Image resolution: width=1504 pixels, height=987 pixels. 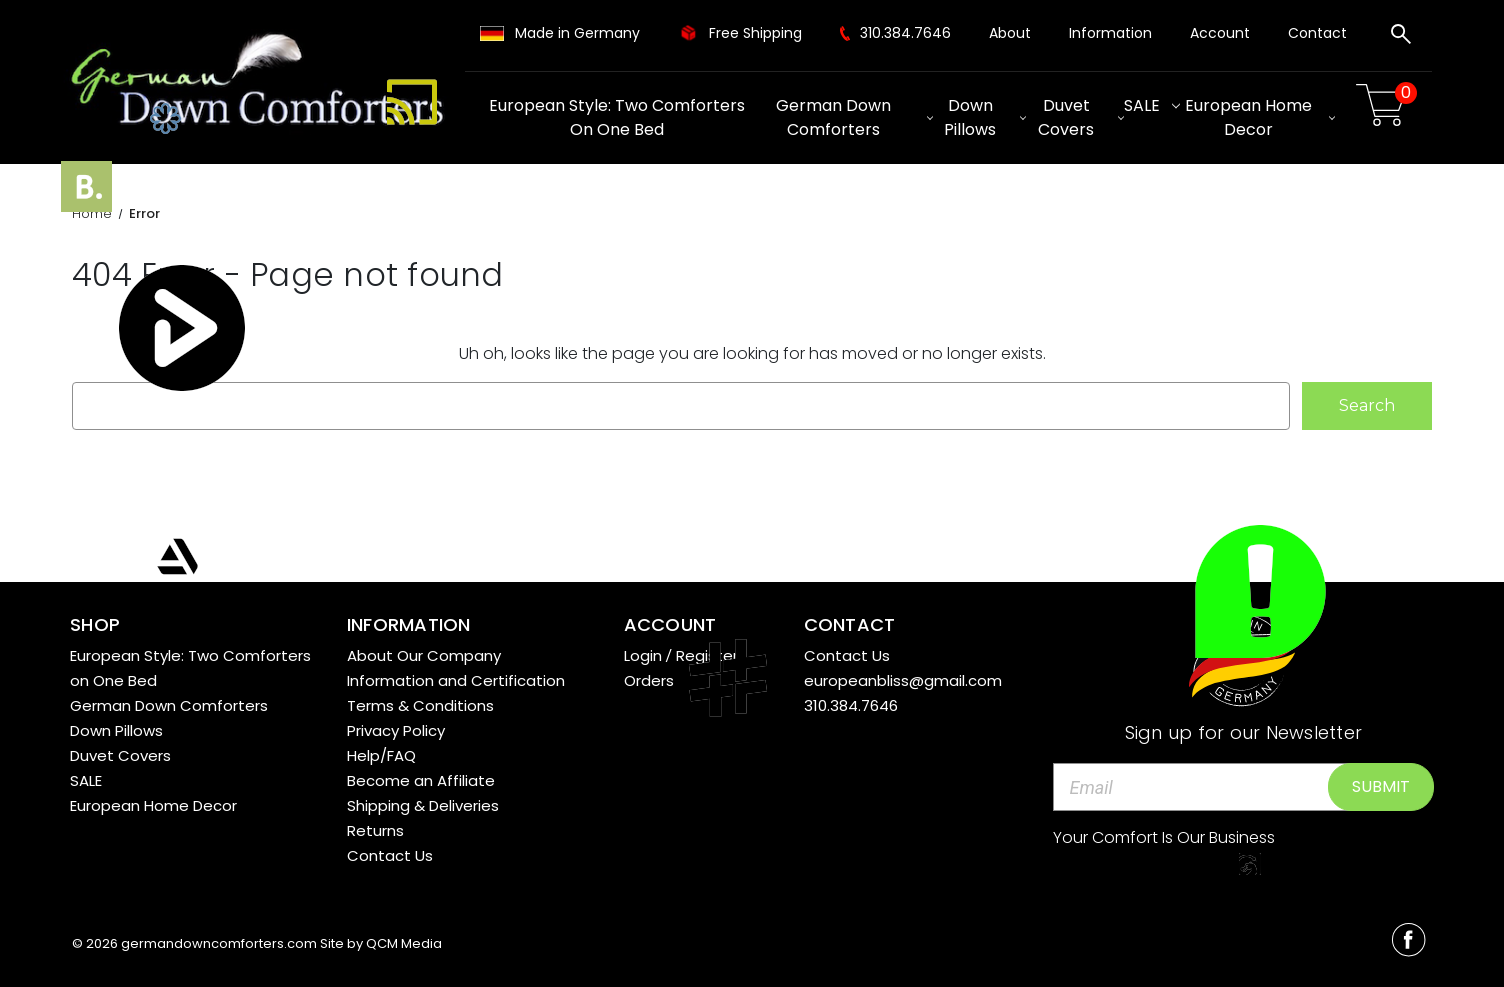 I want to click on open GoCD continuous delivery dashboard, so click(x=182, y=328).